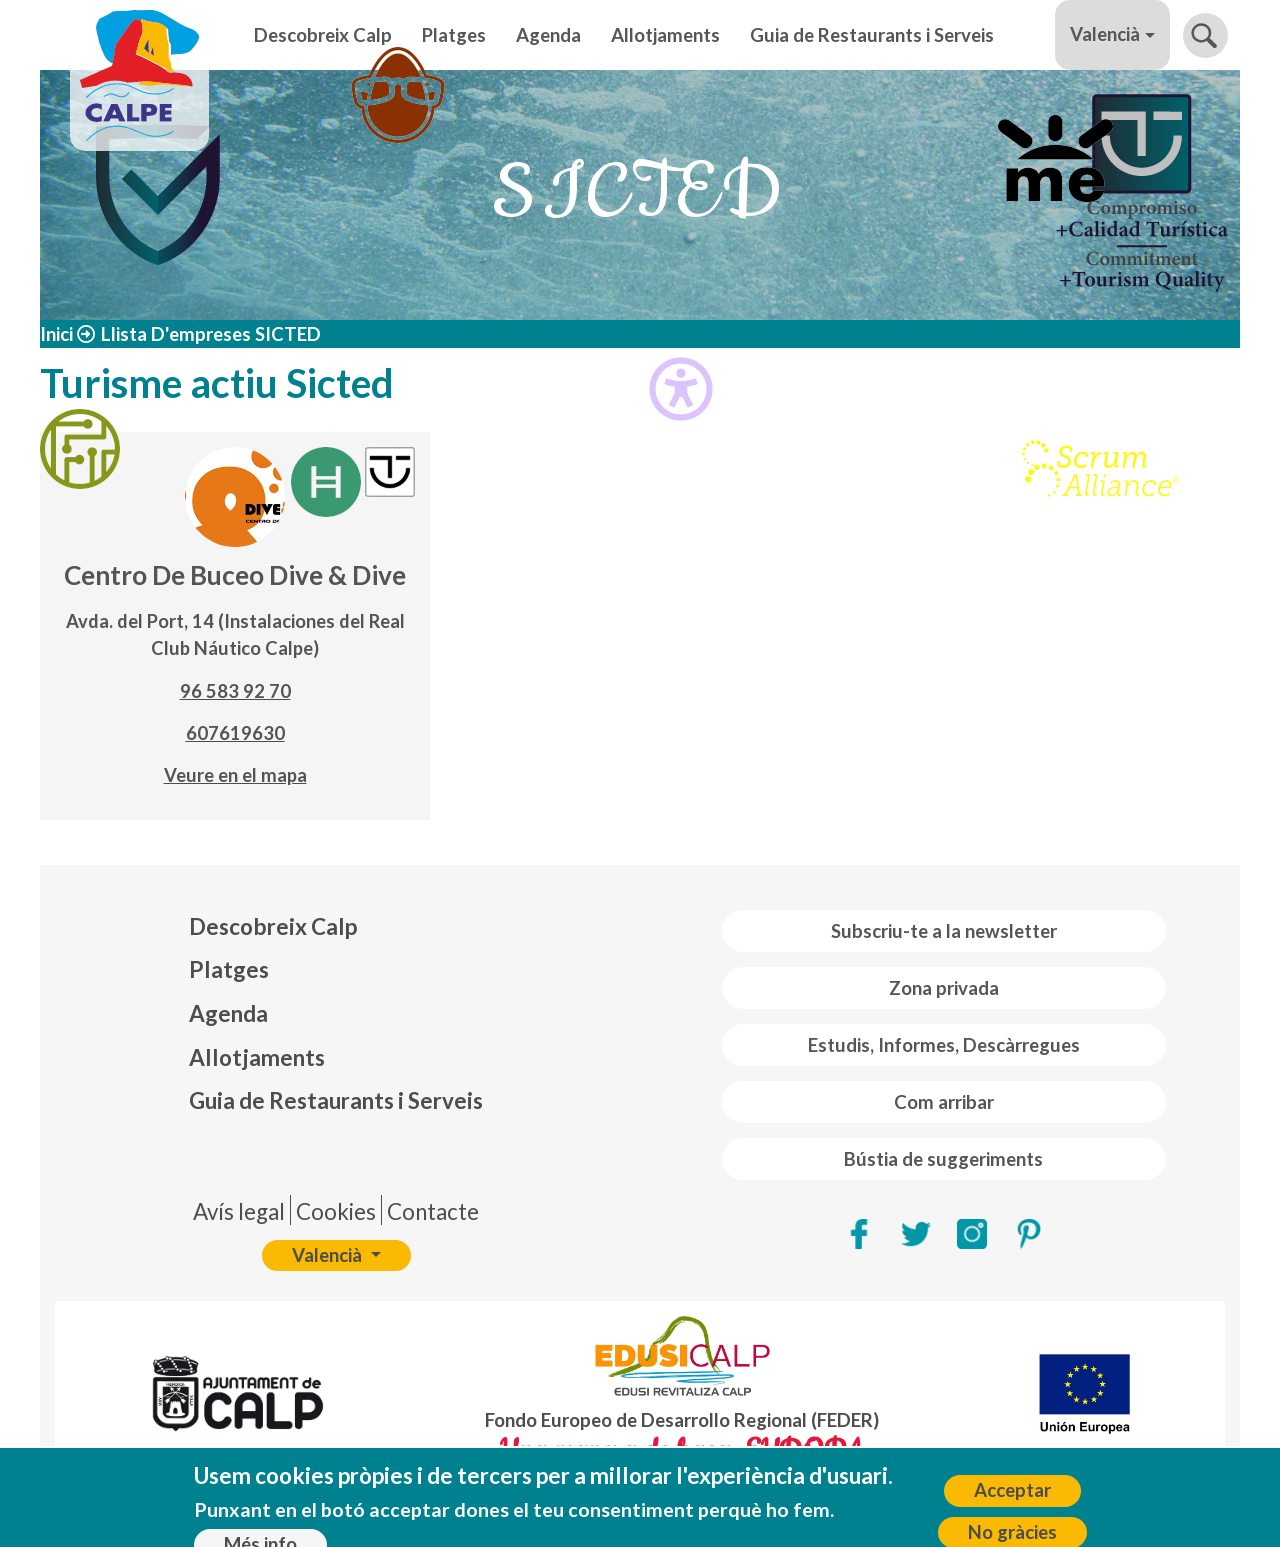  I want to click on access accessibility settings, so click(681, 389).